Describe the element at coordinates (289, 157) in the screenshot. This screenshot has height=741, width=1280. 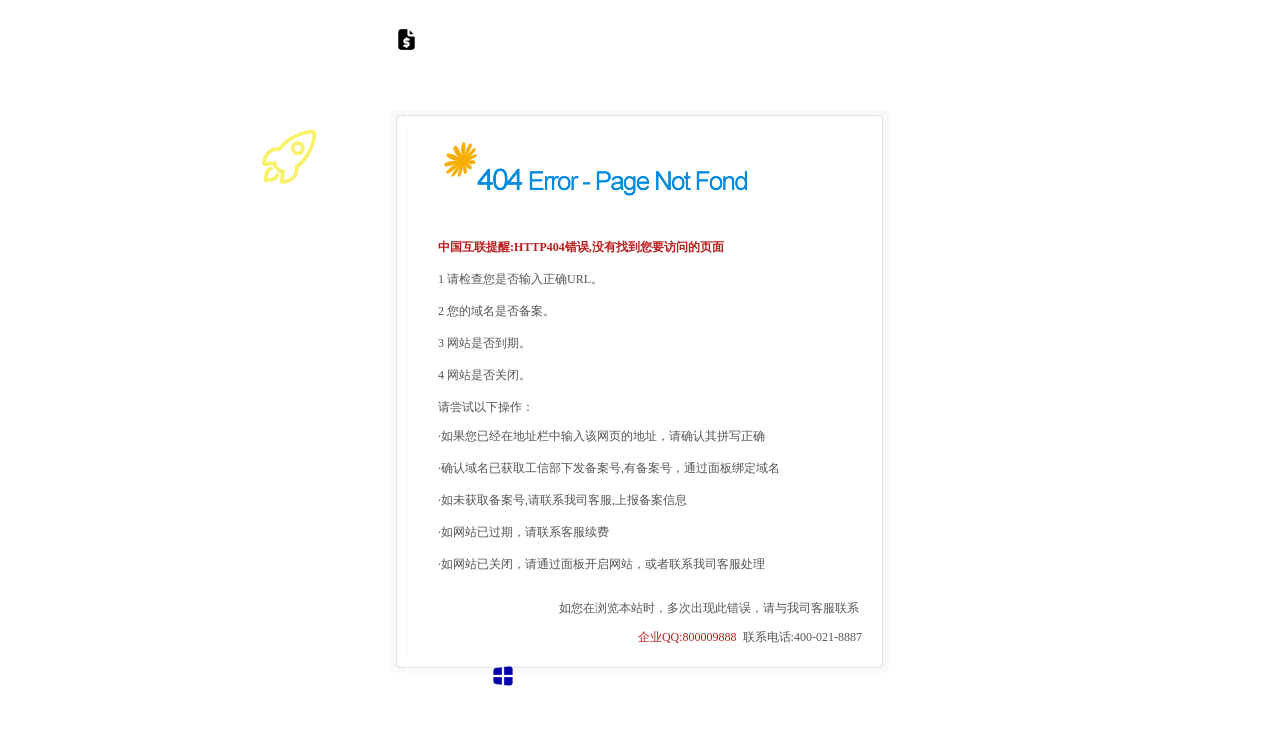
I see `launch or deploy an application` at that location.